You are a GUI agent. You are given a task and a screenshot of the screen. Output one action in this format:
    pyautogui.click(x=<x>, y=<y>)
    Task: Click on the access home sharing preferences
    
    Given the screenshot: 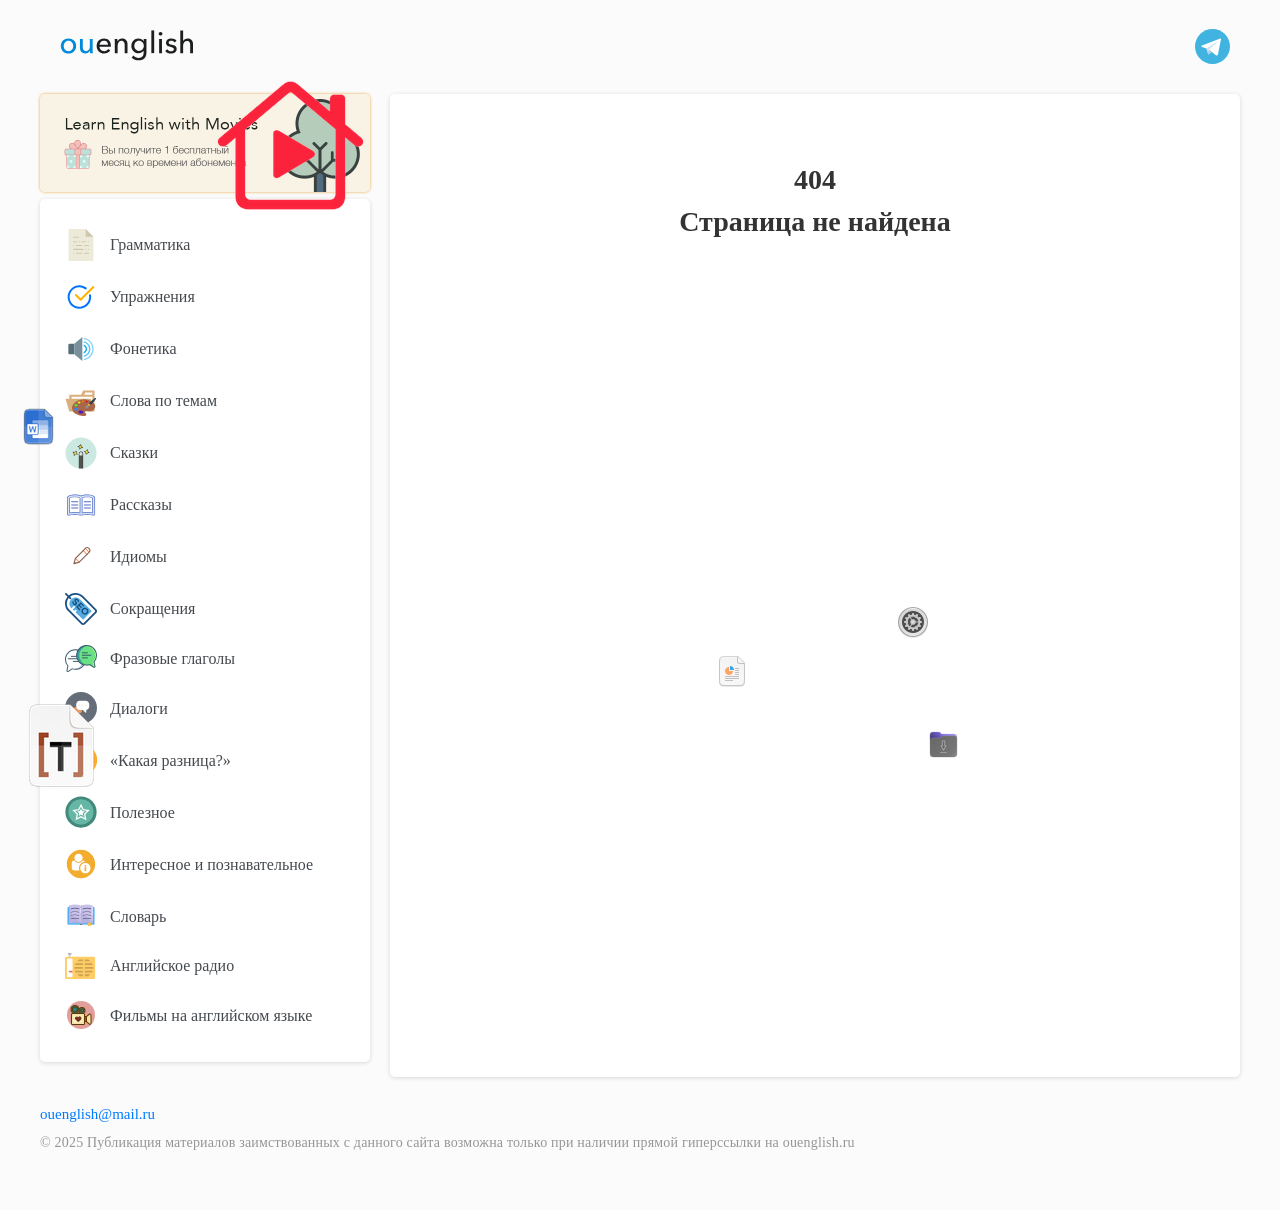 What is the action you would take?
    pyautogui.click(x=290, y=145)
    